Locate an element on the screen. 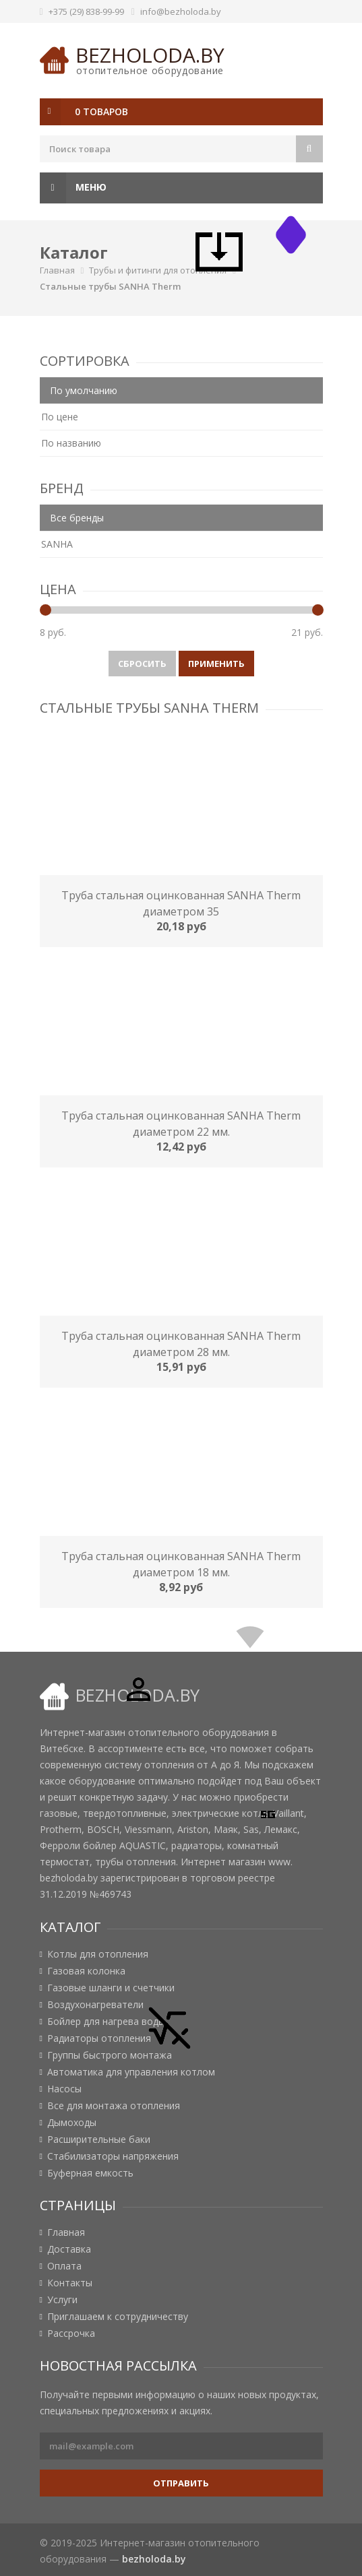  indicates no wifi signal available is located at coordinates (250, 1637).